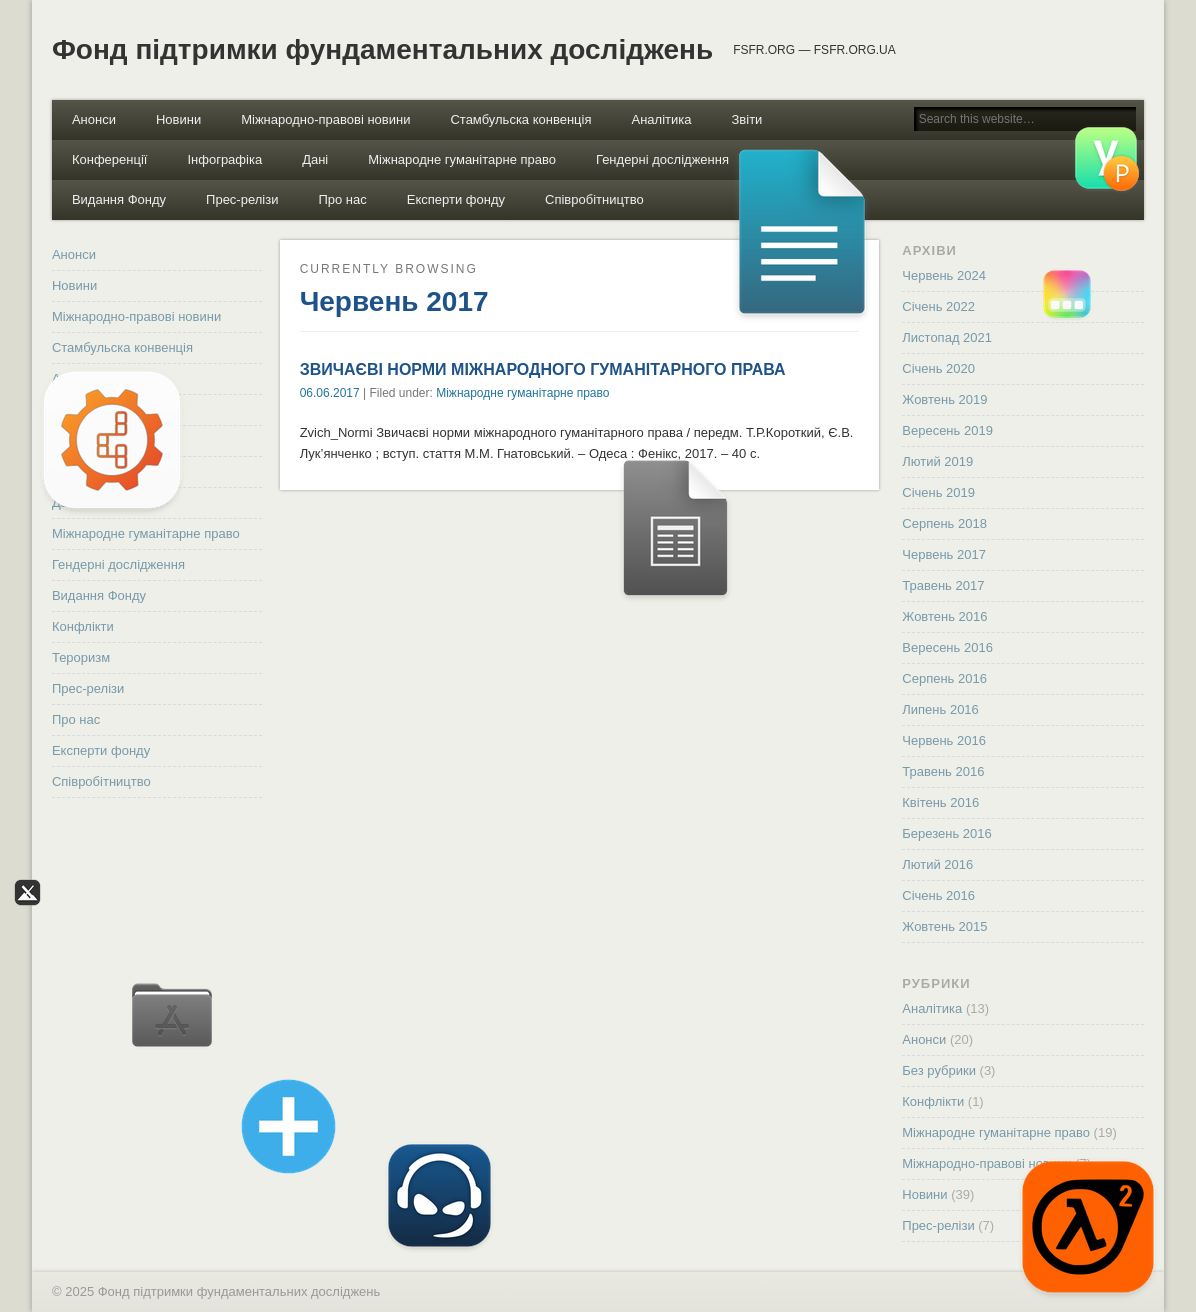 The image size is (1196, 1312). I want to click on open yubikey piv manager app, so click(1106, 158).